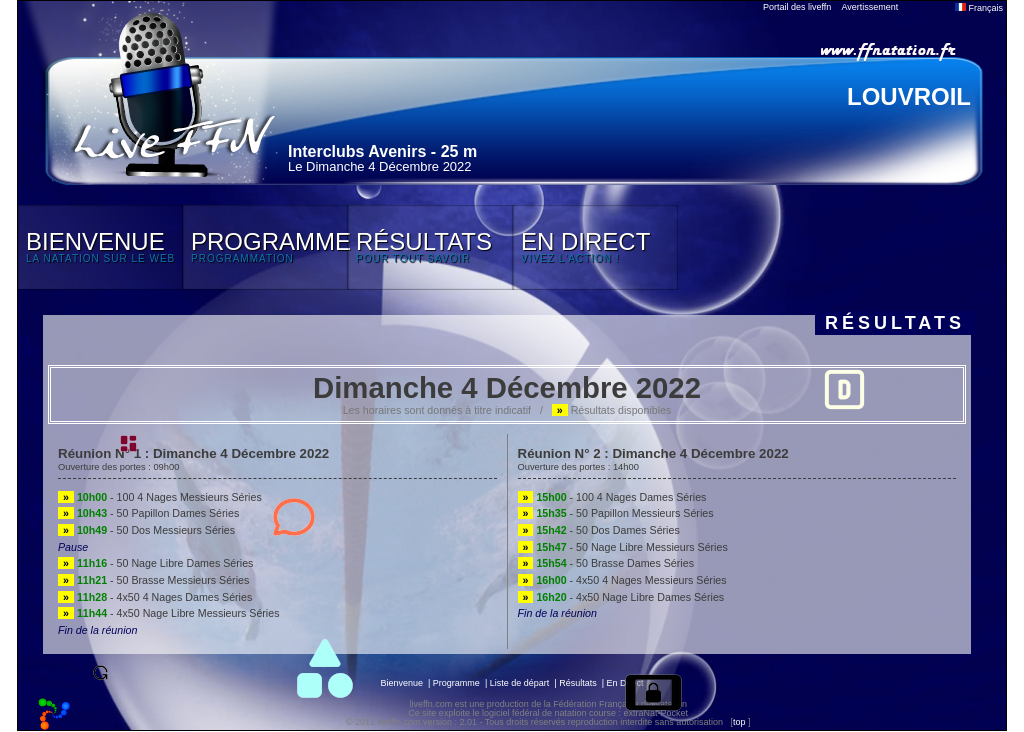 The height and width of the screenshot is (732, 1024). What do you see at coordinates (844, 389) in the screenshot?
I see `indicates a "D" grade or rating` at bounding box center [844, 389].